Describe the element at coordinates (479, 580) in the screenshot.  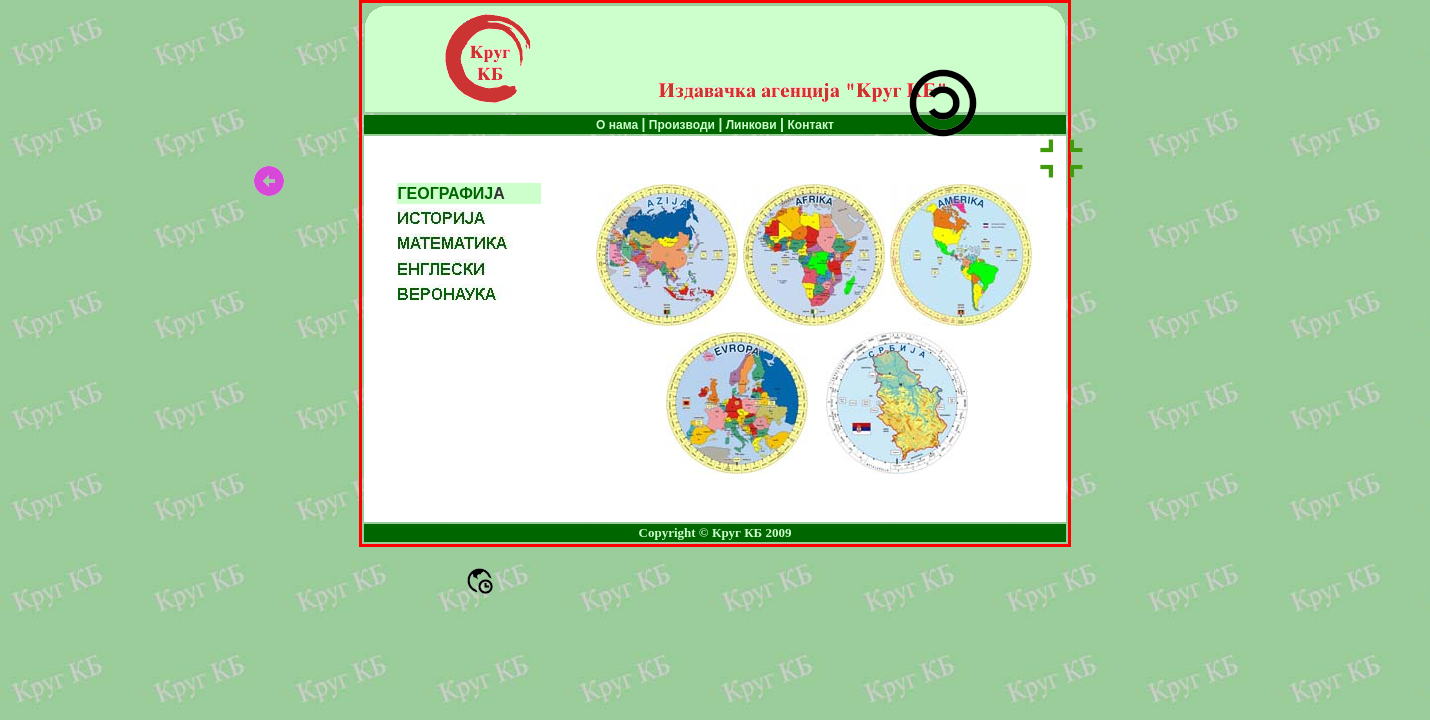
I see `view or change time zone settings` at that location.